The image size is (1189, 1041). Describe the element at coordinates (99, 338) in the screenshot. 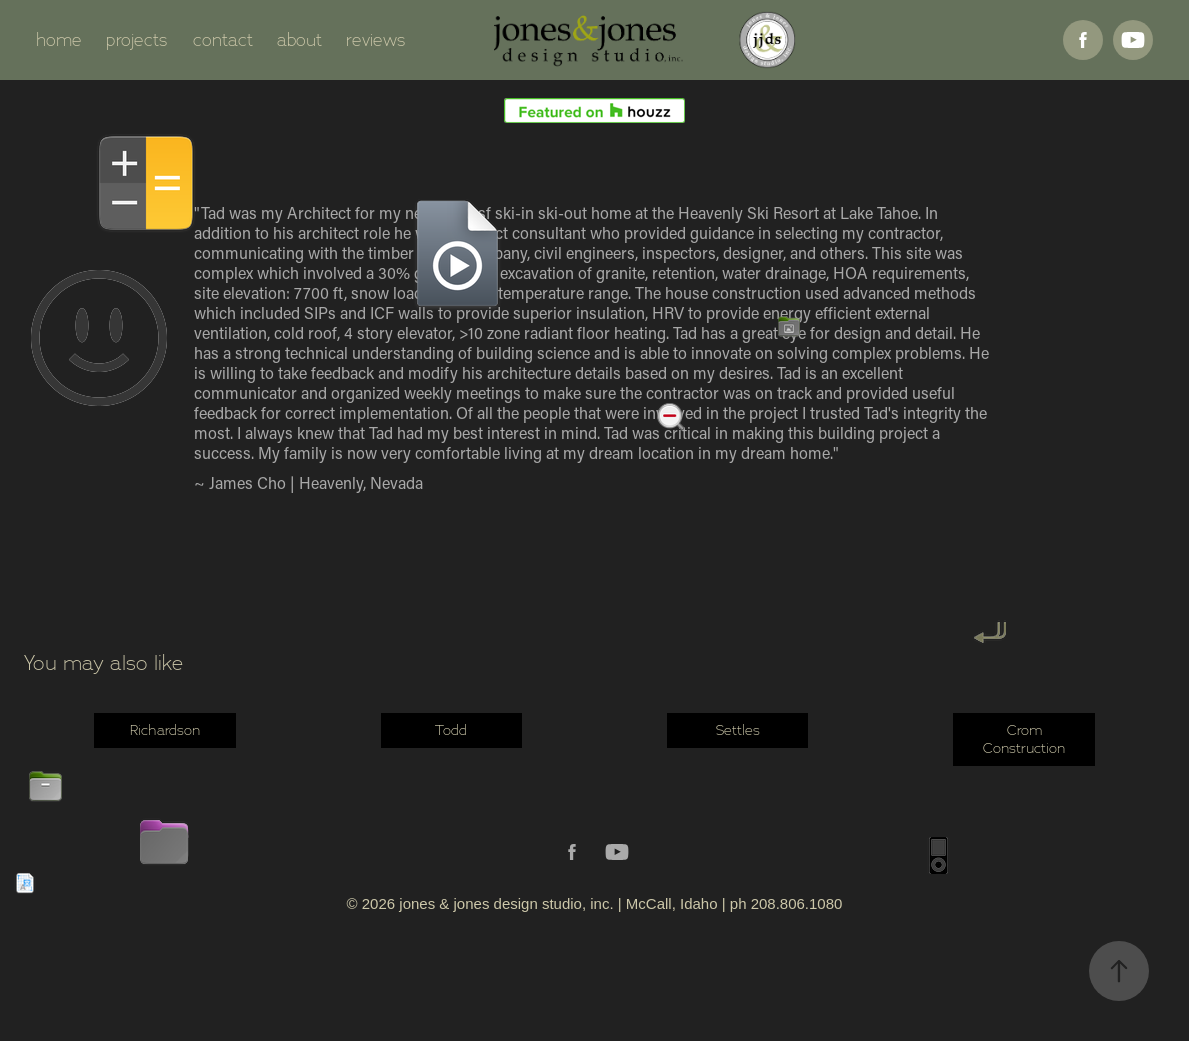

I see `access people and smiley emoji category` at that location.